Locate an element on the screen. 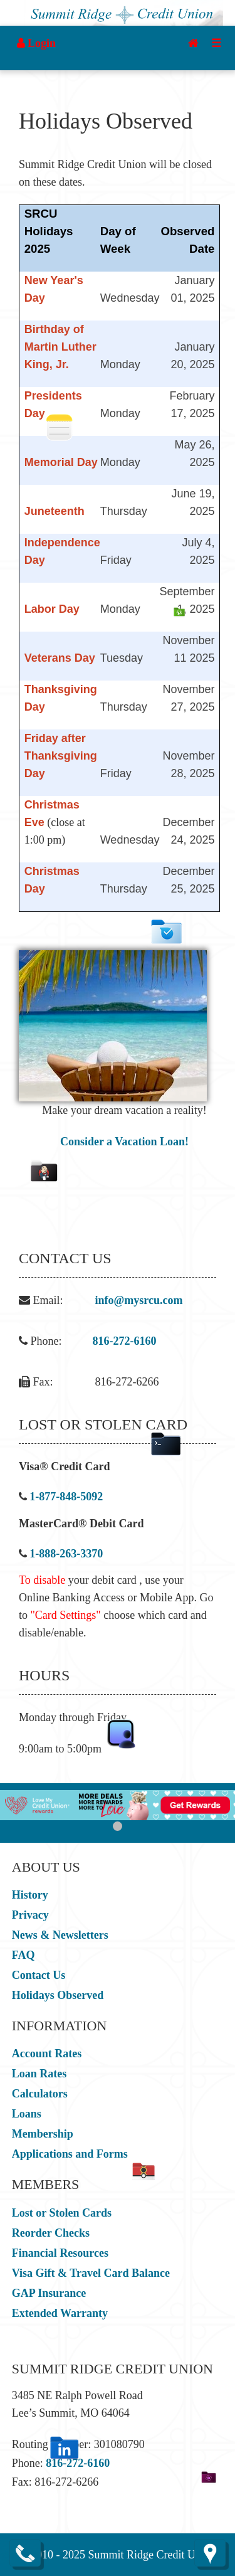 This screenshot has height=2576, width=235. open powershell scripts folder is located at coordinates (165, 1444).